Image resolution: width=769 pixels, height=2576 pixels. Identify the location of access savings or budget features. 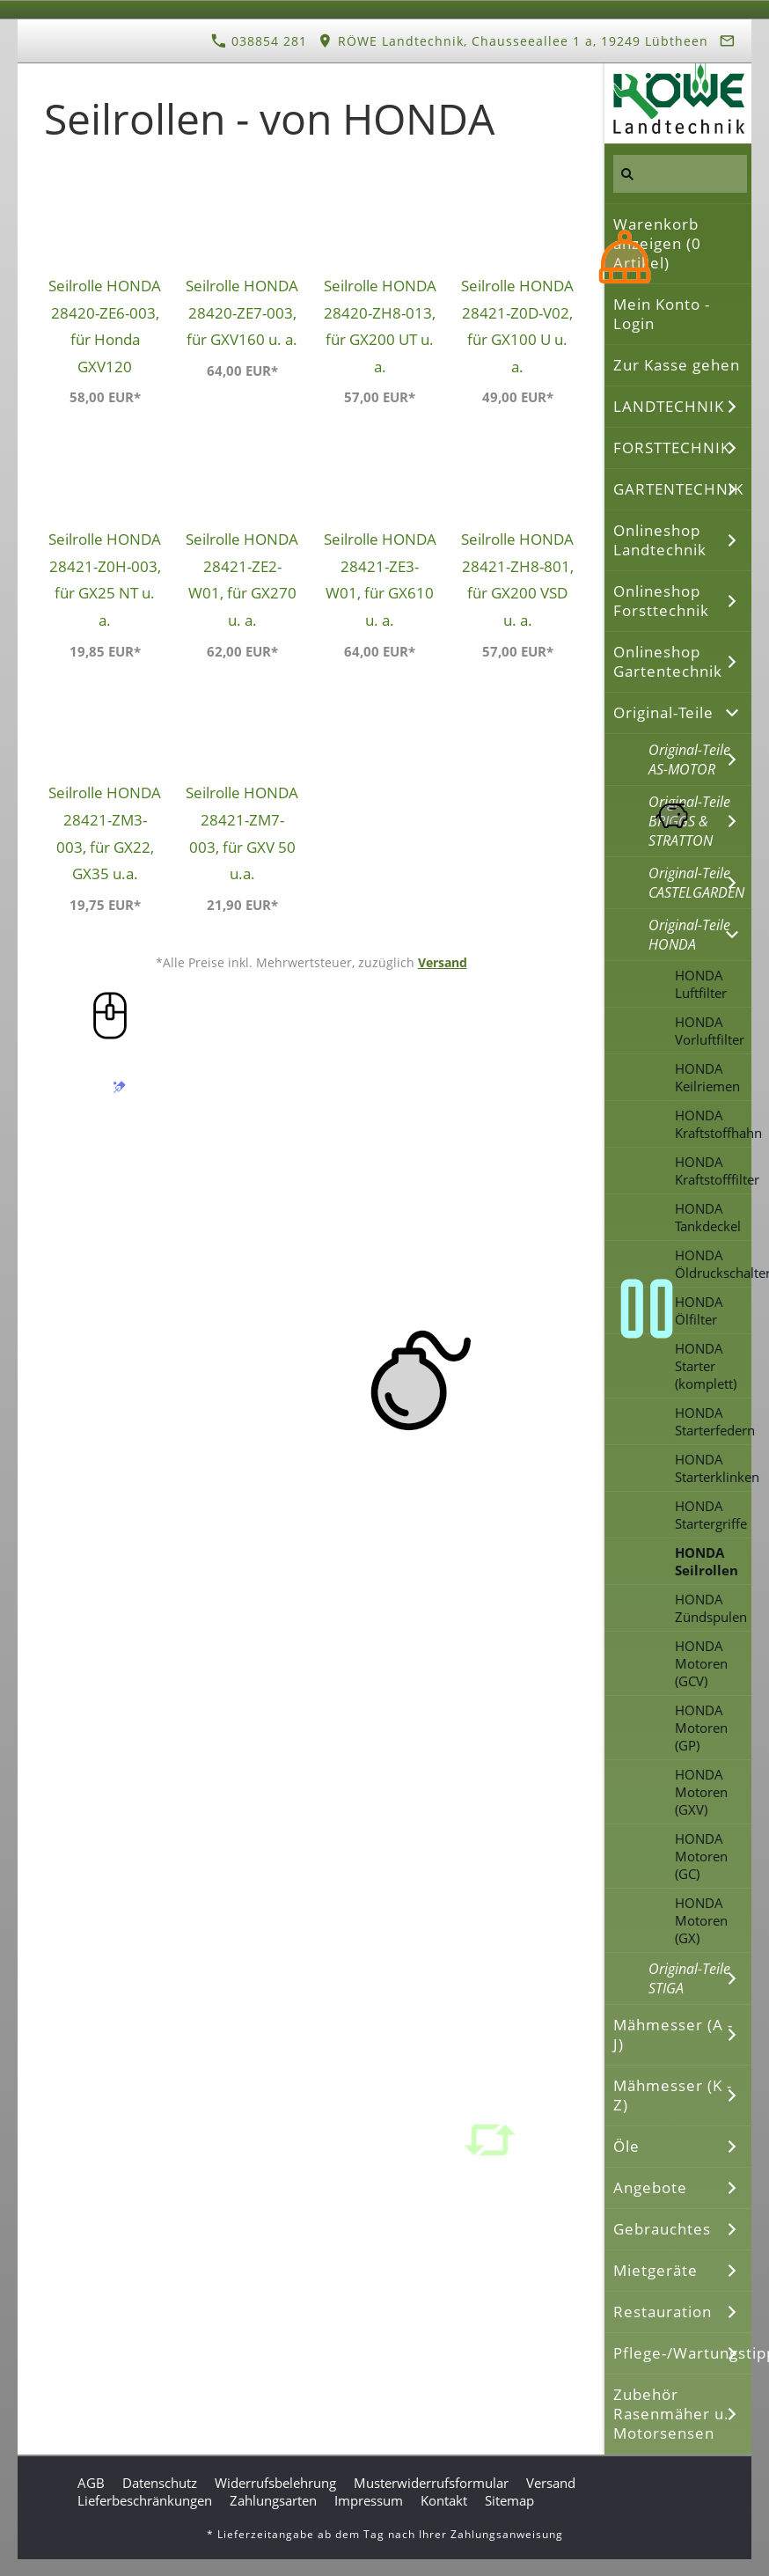
(672, 816).